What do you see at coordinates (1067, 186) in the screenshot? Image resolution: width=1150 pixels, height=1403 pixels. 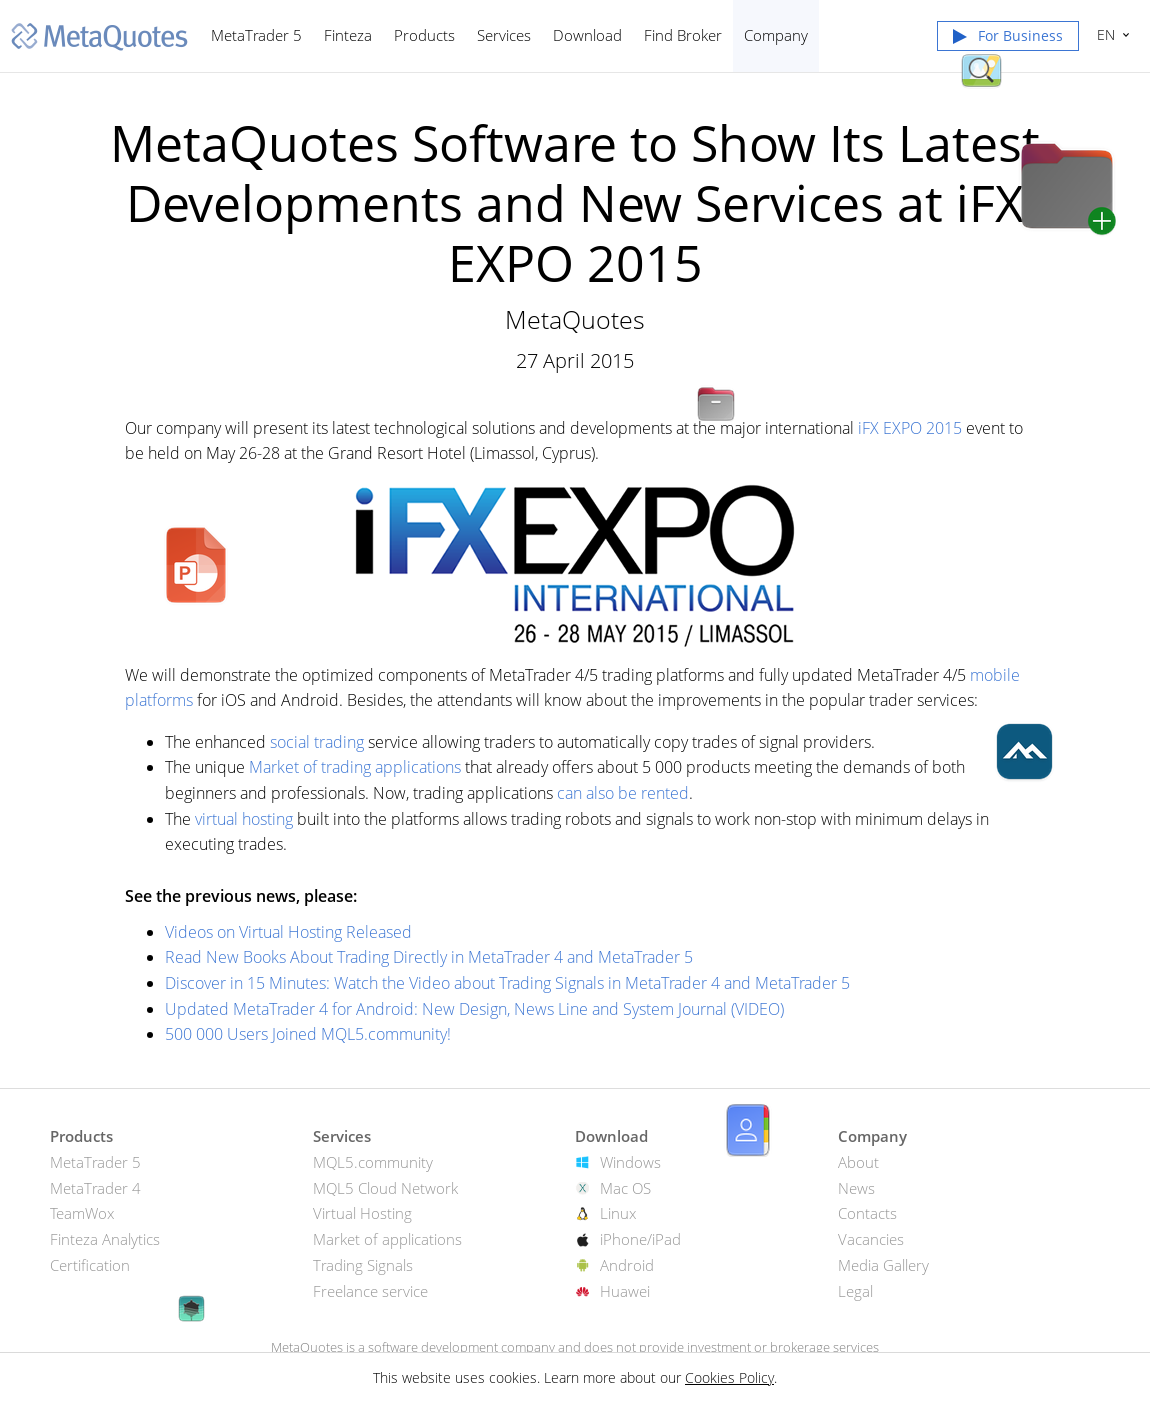 I see `create a new folder` at bounding box center [1067, 186].